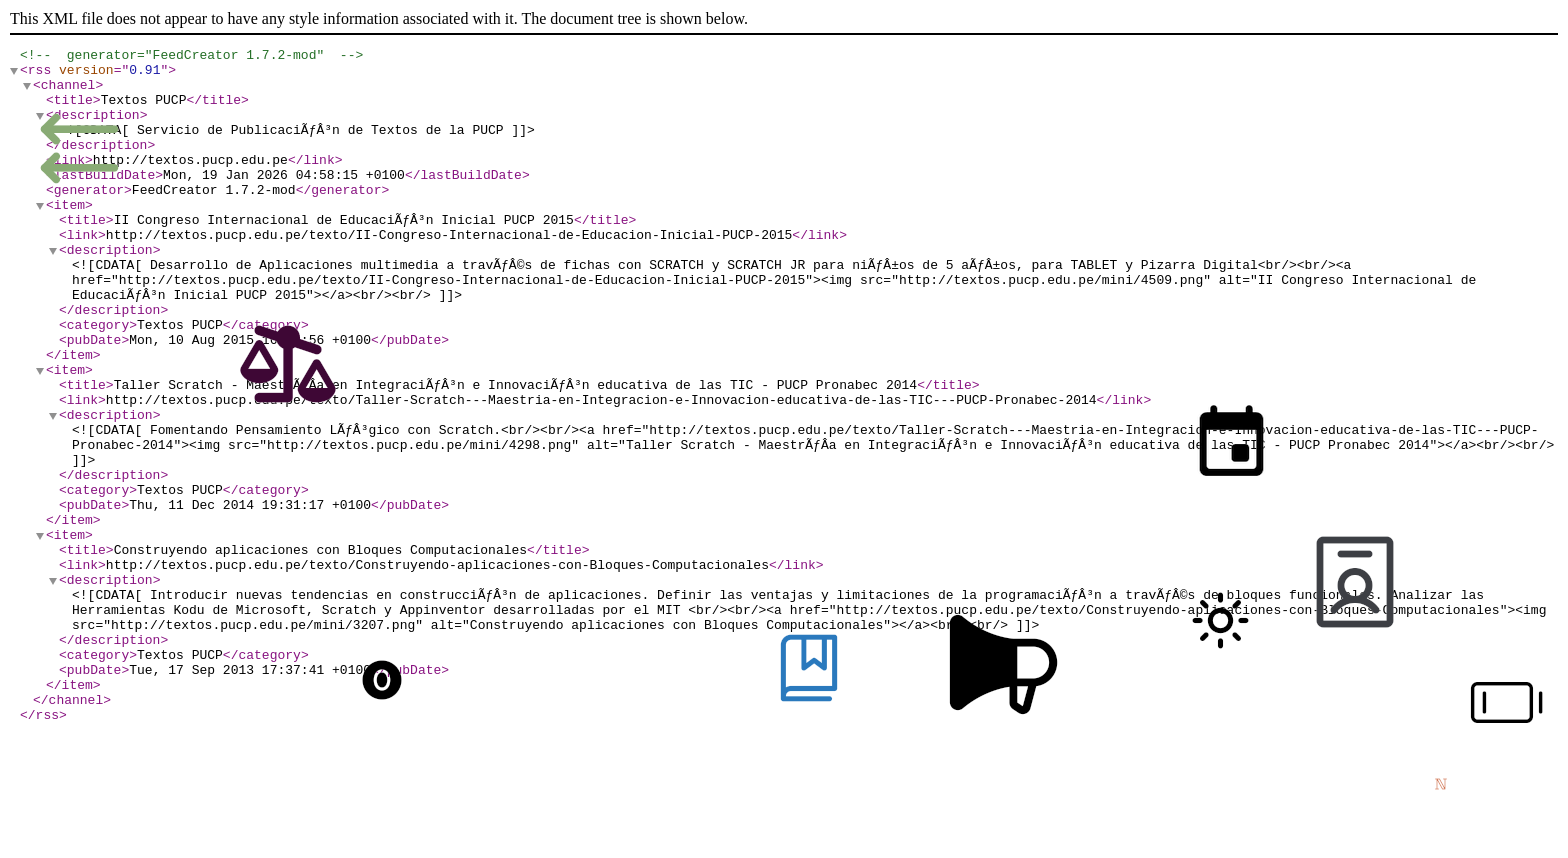 The image size is (1568, 858). I want to click on open notion app, so click(1441, 784).